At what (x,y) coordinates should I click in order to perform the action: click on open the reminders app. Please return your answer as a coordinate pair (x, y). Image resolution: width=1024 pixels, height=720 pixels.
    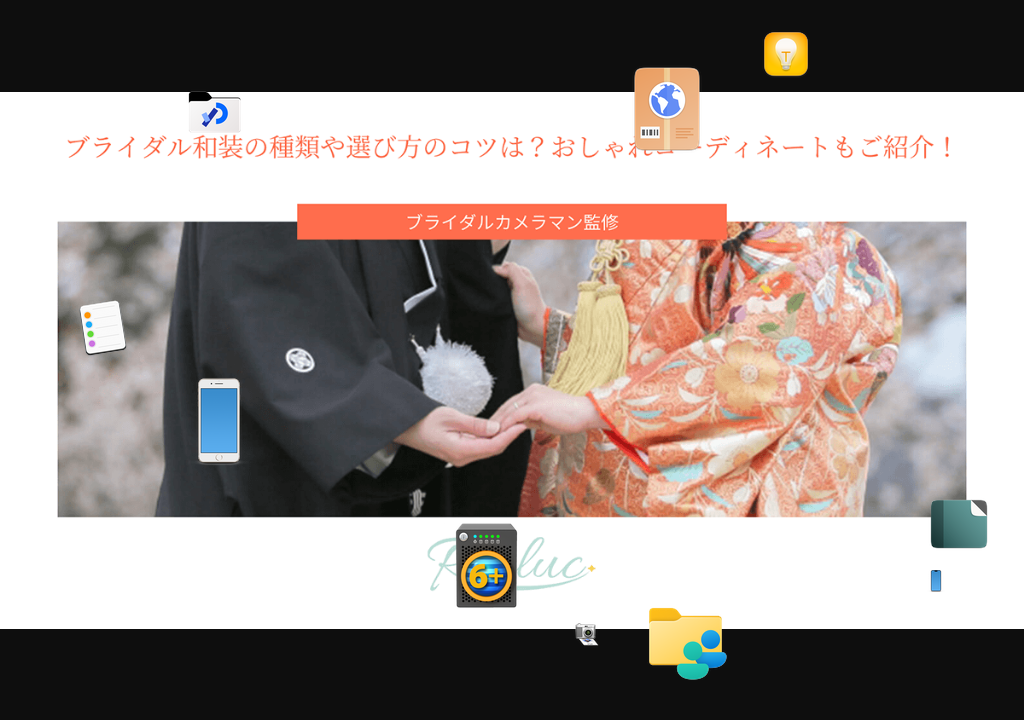
    Looking at the image, I should click on (102, 328).